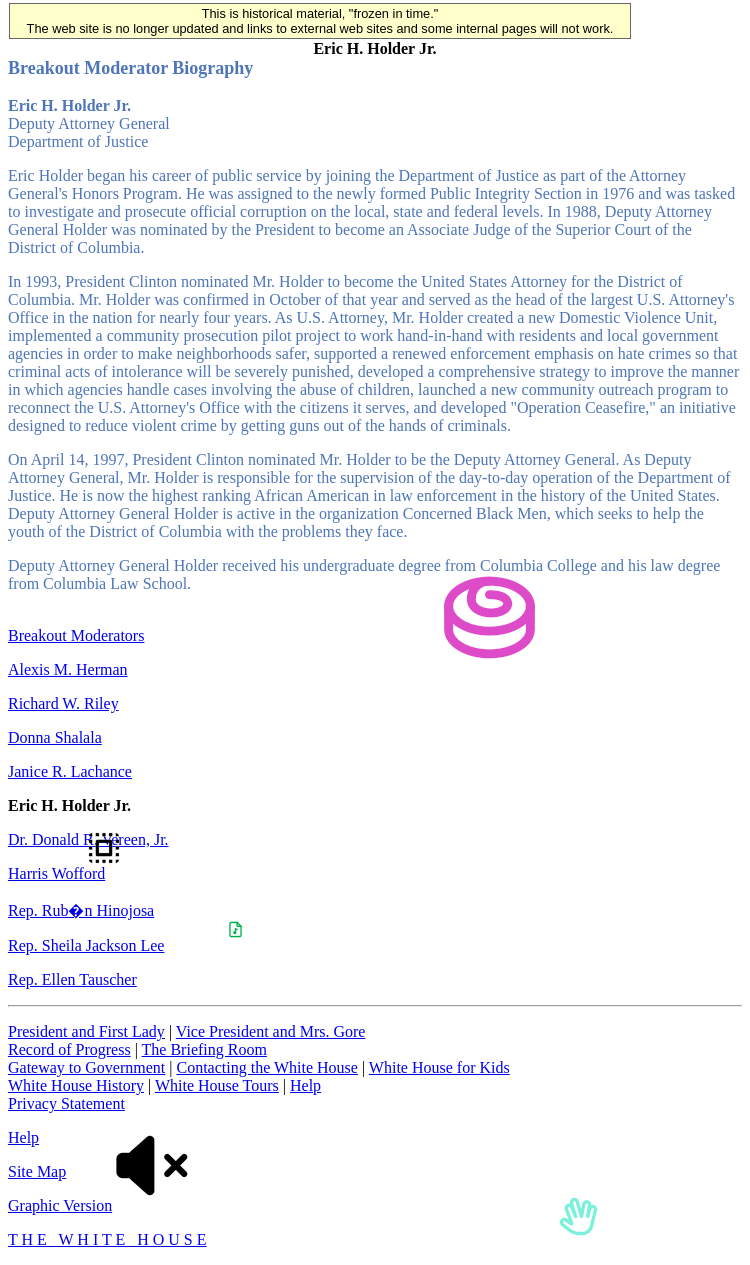 The height and width of the screenshot is (1265, 750). I want to click on select all items in a list or view, so click(104, 848).